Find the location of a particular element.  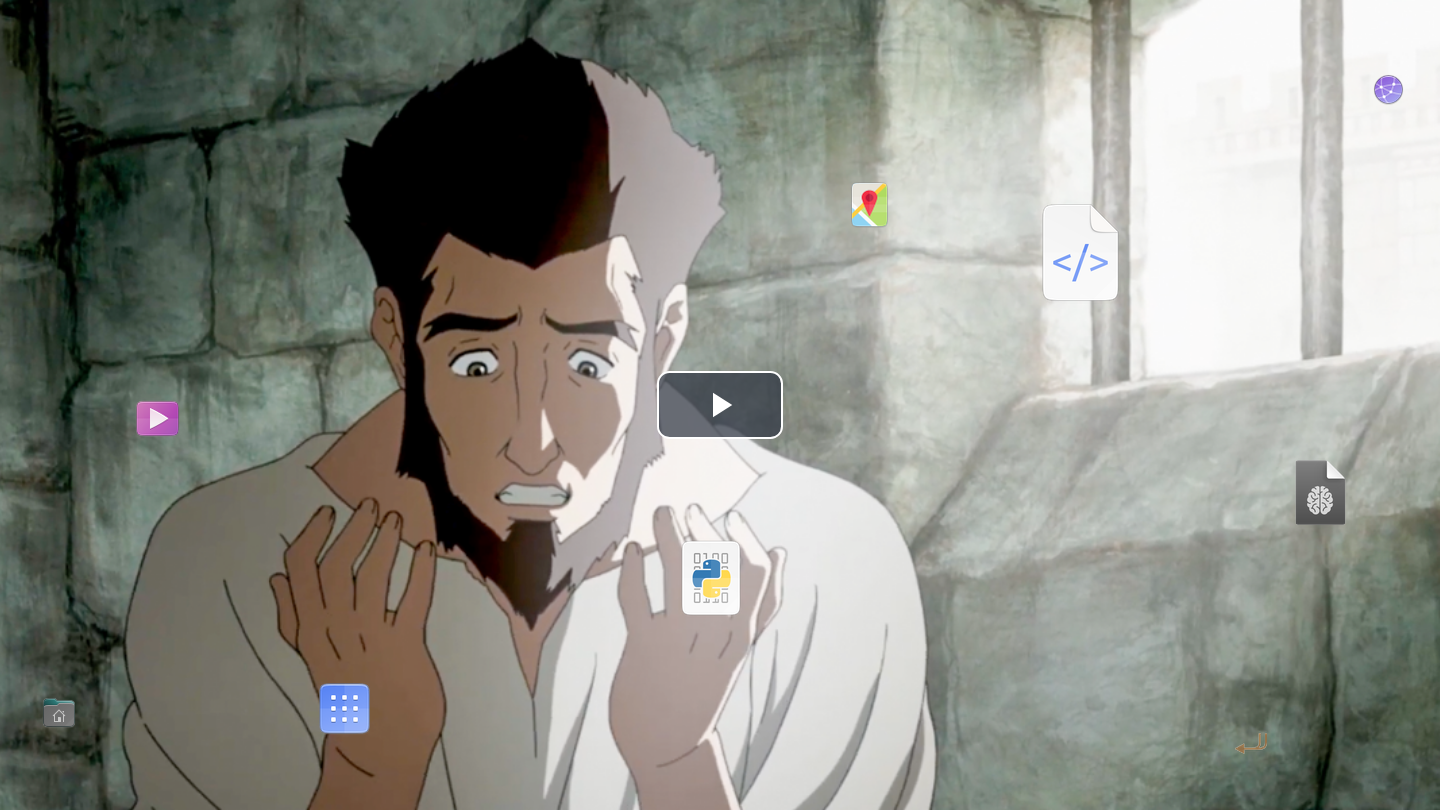

access network workgroup or shared resources is located at coordinates (1388, 89).